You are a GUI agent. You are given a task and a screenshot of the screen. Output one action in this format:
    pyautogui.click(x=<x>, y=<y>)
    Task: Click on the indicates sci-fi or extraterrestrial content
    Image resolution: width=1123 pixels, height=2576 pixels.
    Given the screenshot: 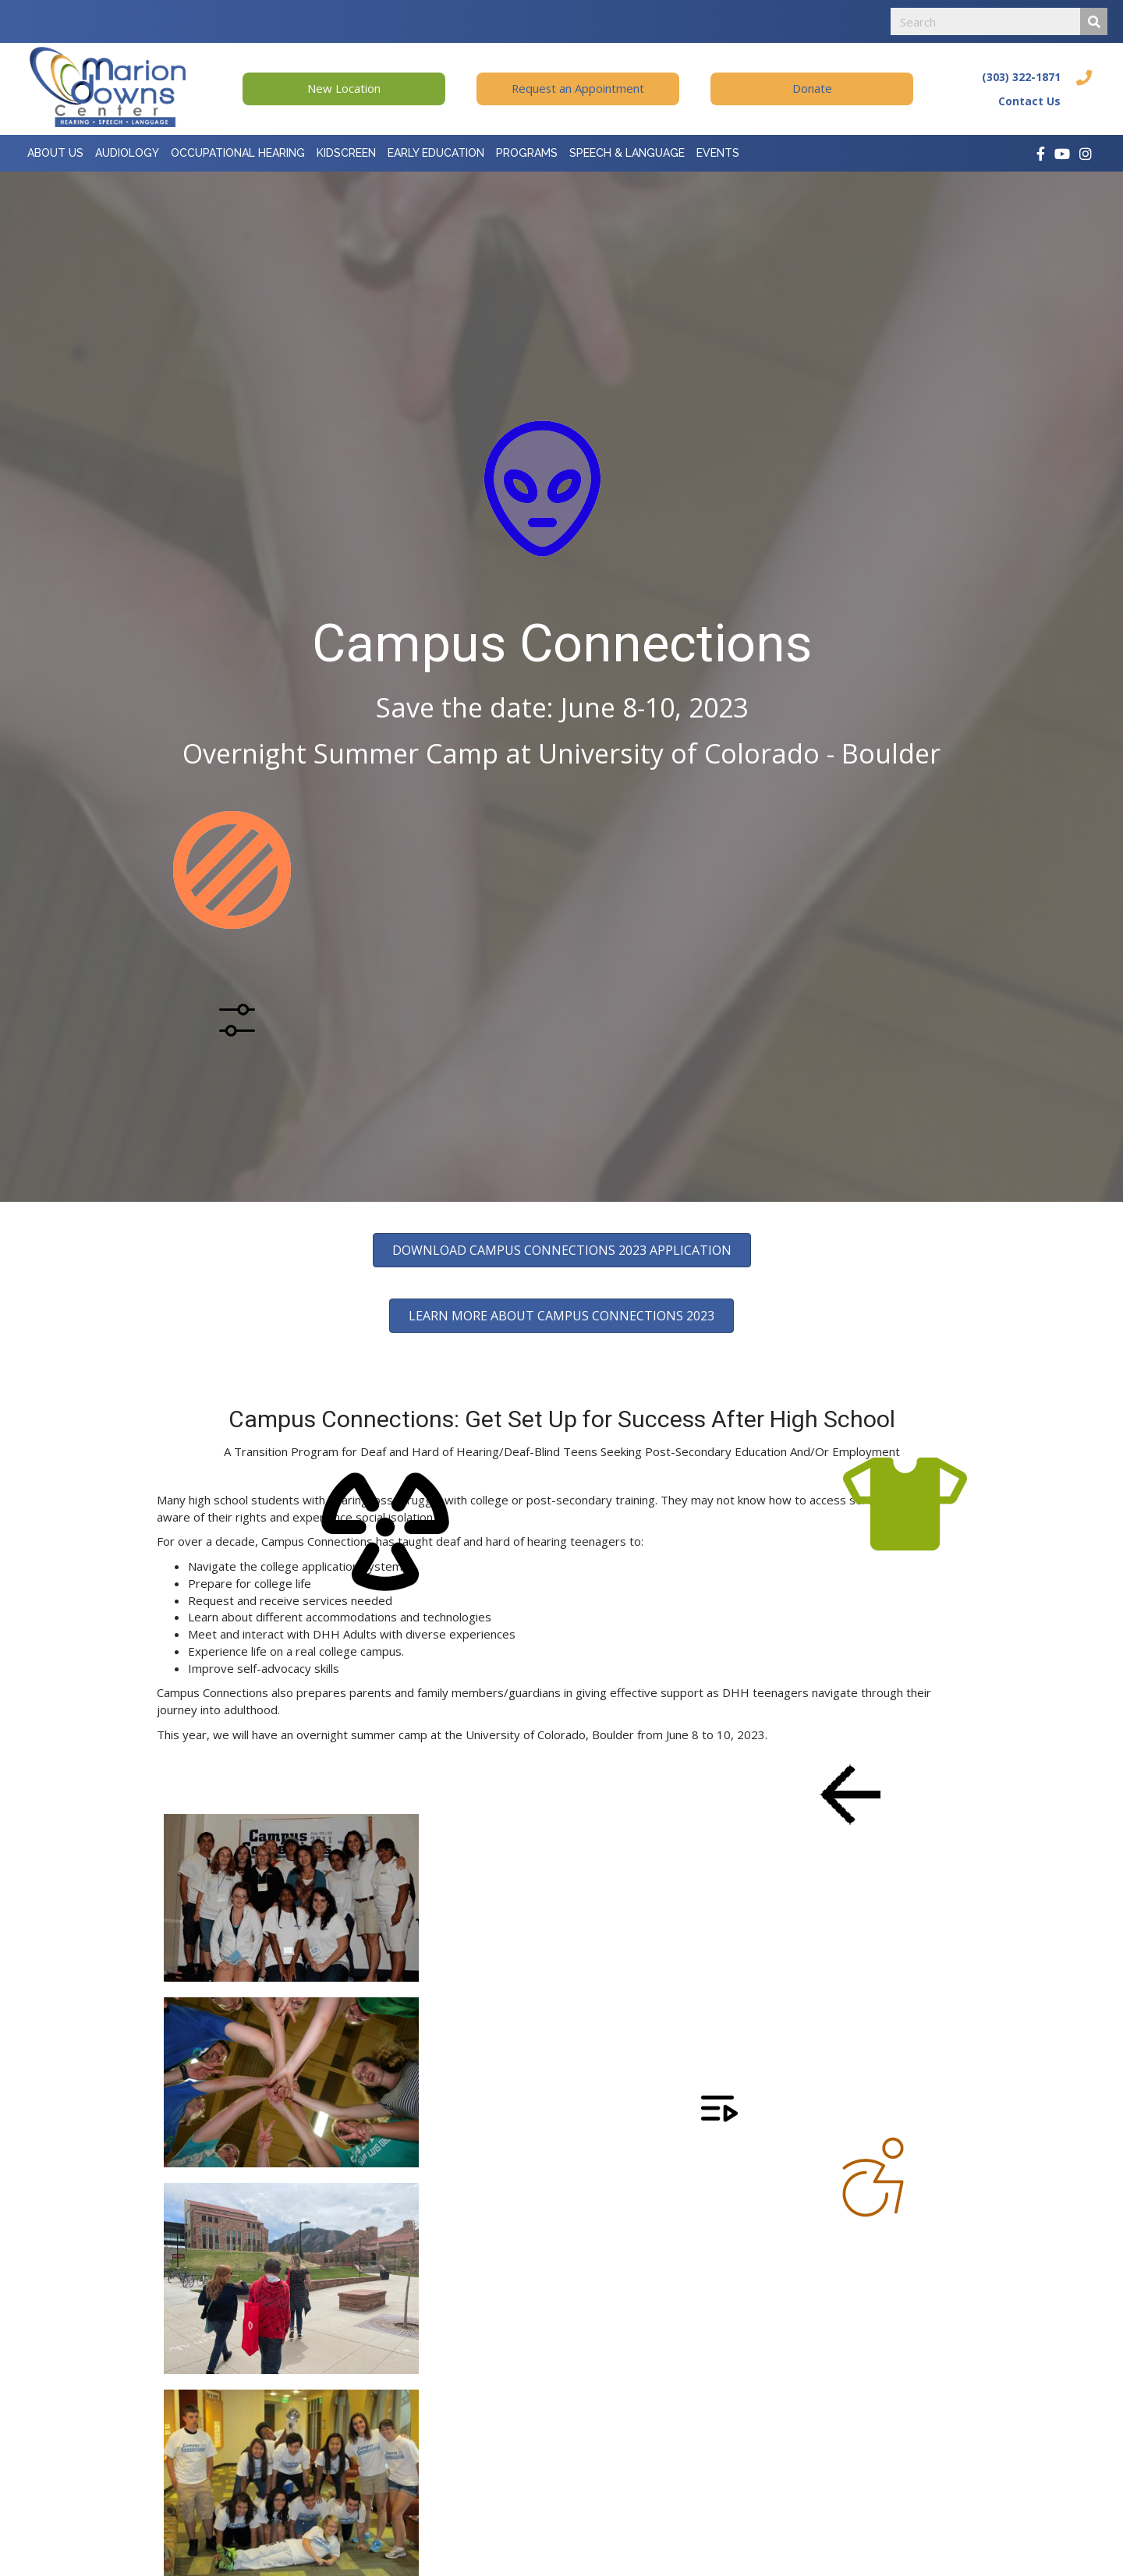 What is the action you would take?
    pyautogui.click(x=542, y=488)
    